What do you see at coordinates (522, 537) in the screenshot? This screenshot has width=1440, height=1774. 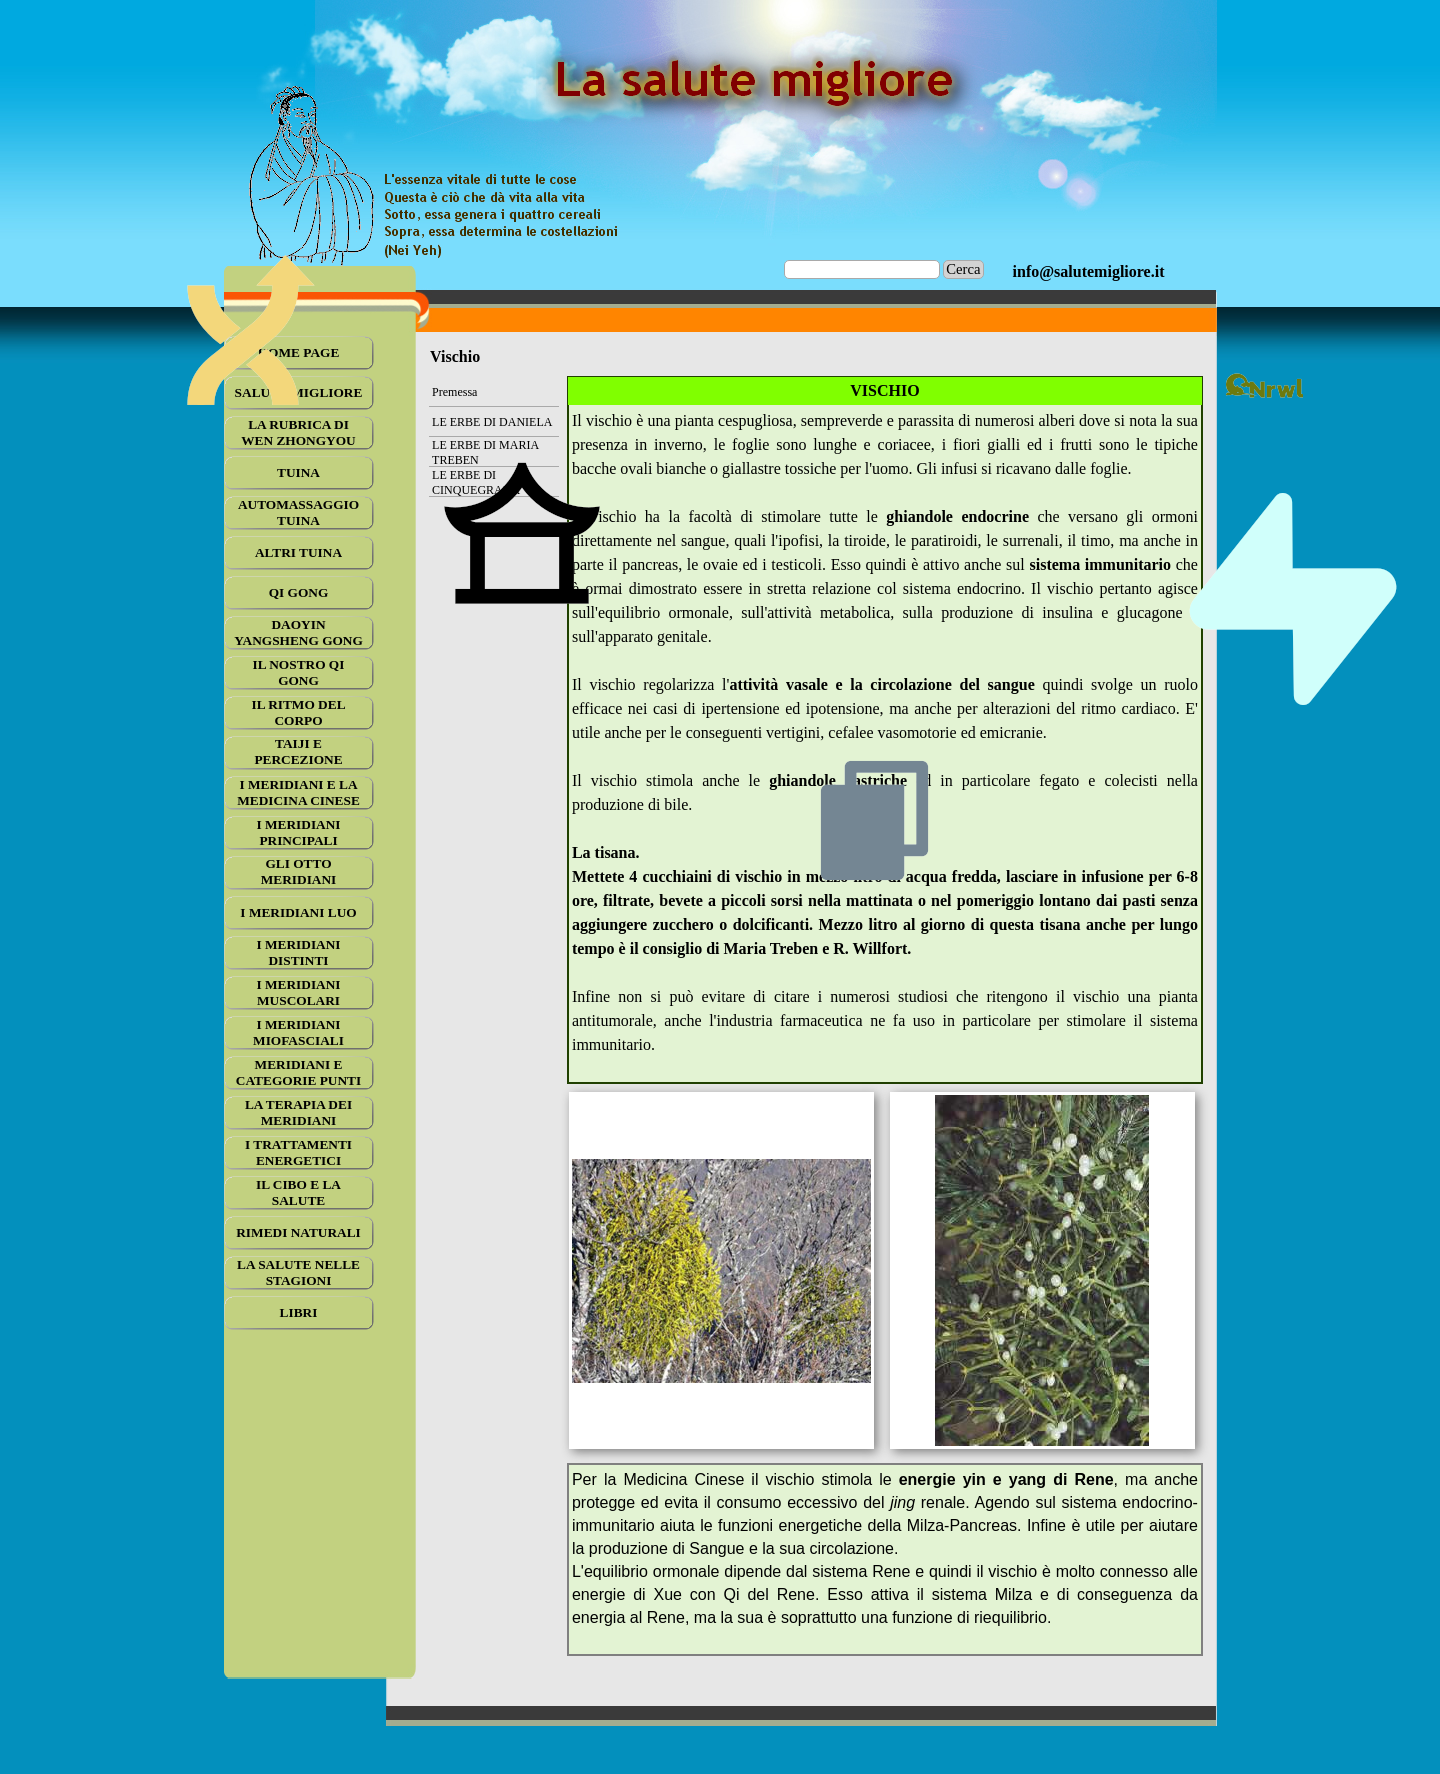 I see `view historical or cultural landmarks` at bounding box center [522, 537].